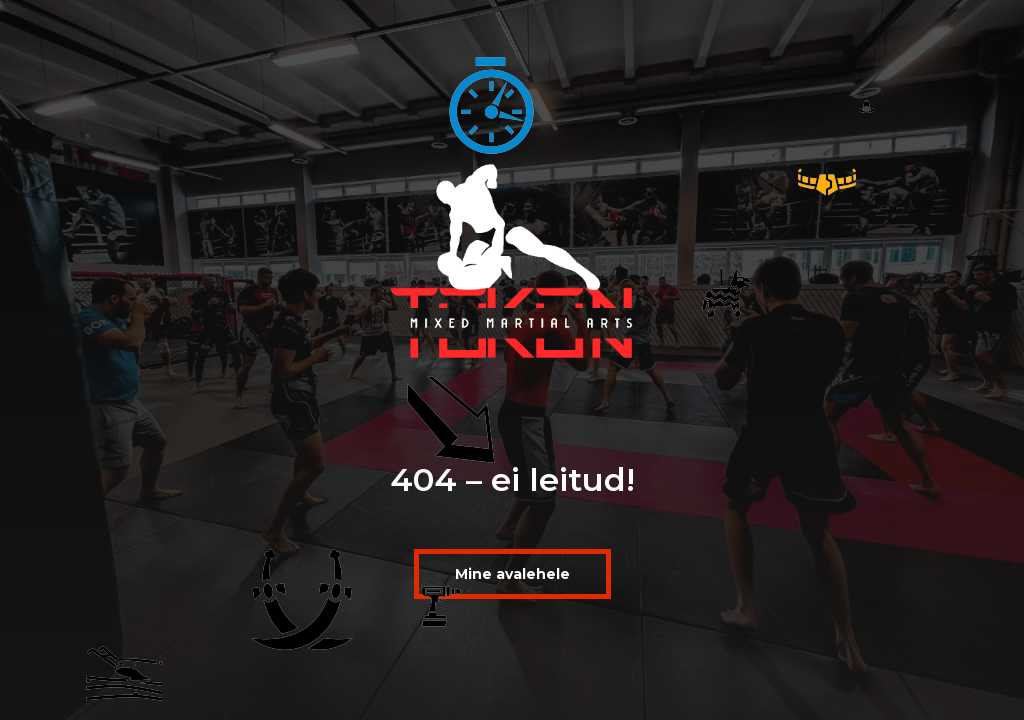  I want to click on activate whirlwind or spinning attack ability, so click(302, 600).